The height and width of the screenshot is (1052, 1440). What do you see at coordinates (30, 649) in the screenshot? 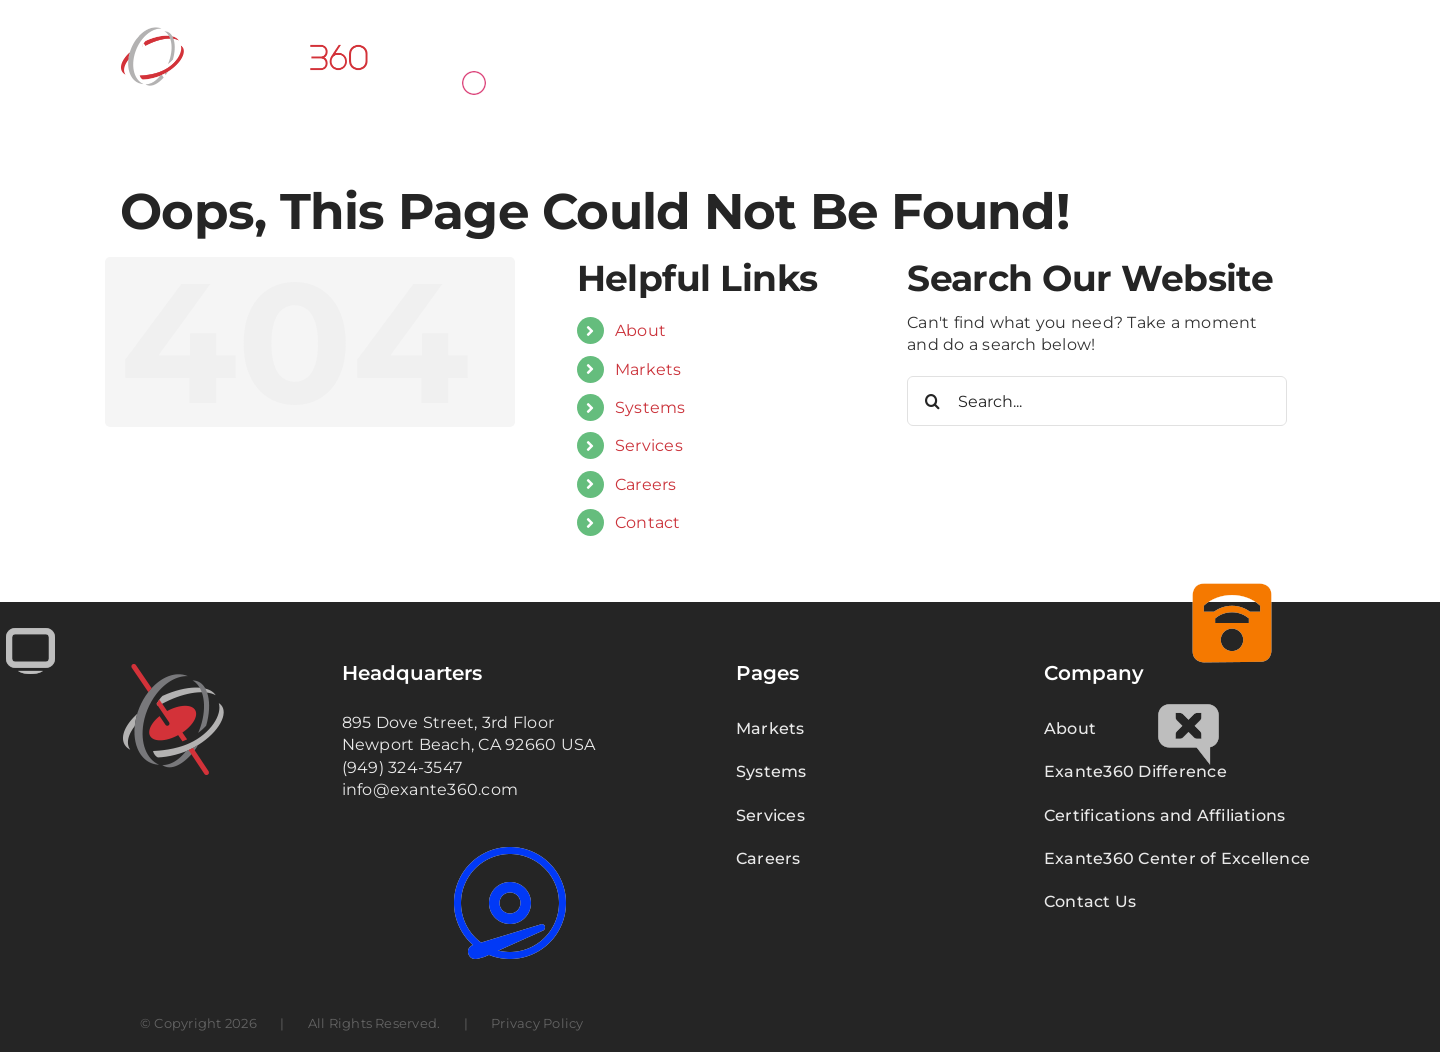
I see `display or monitor settings` at bounding box center [30, 649].